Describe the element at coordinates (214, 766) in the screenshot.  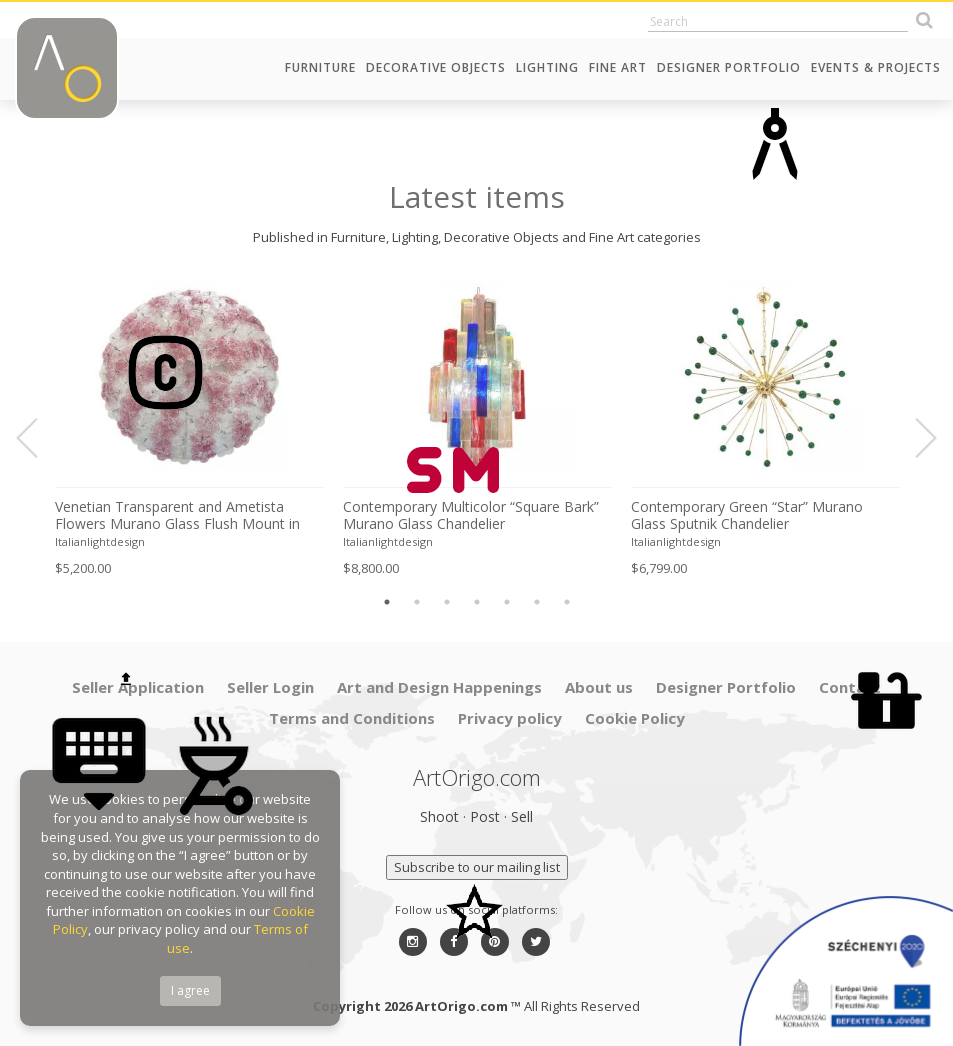
I see `access outdoor cooking or grilling recipes` at that location.